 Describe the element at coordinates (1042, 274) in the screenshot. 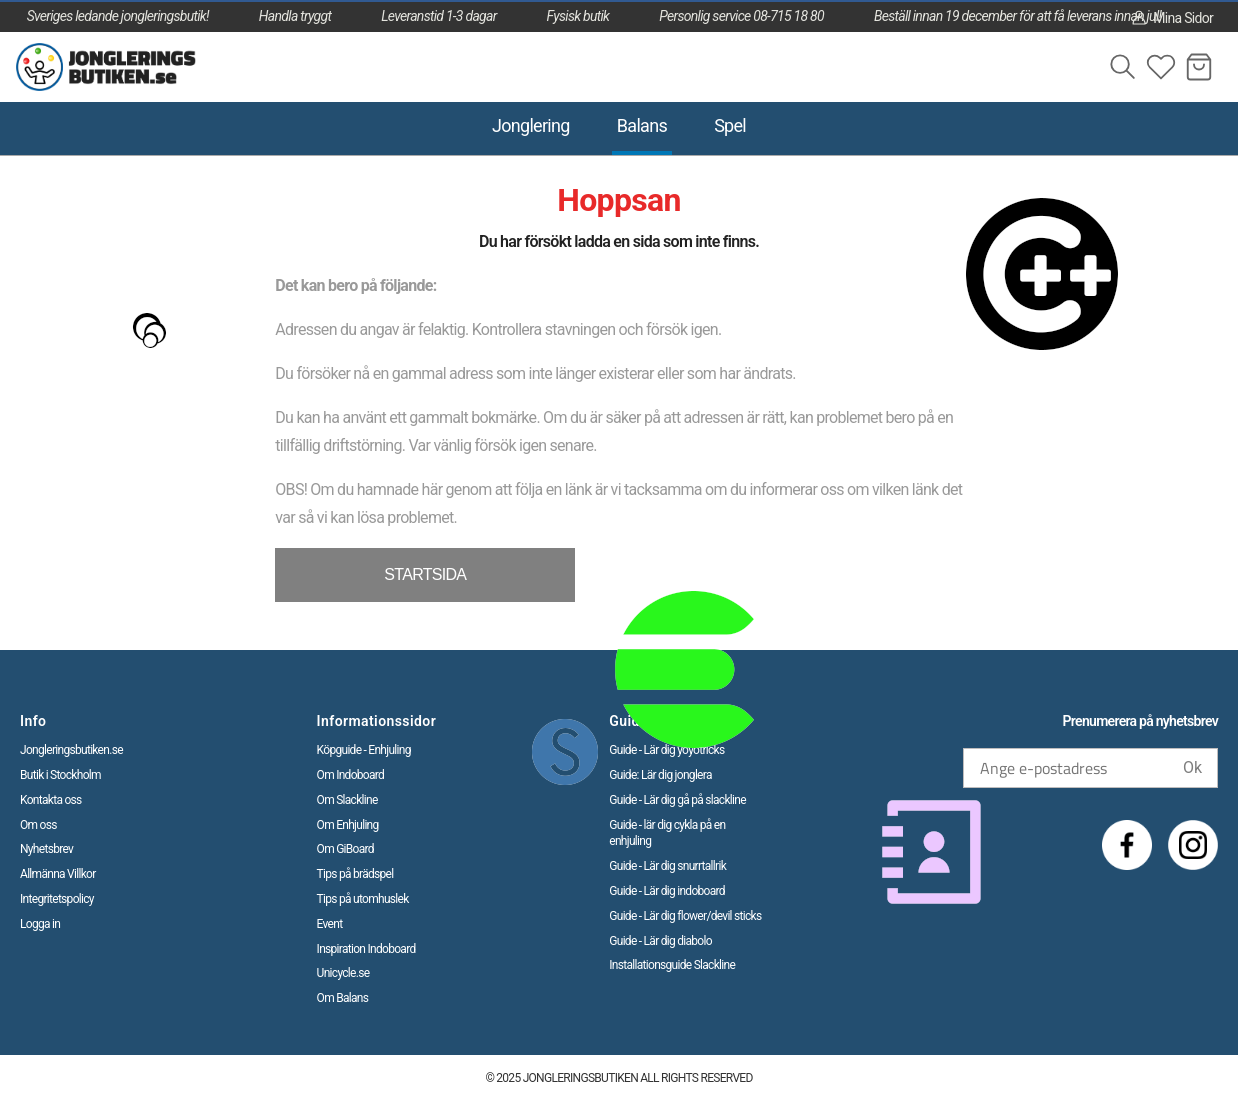

I see `c++ builder IDE logo` at that location.